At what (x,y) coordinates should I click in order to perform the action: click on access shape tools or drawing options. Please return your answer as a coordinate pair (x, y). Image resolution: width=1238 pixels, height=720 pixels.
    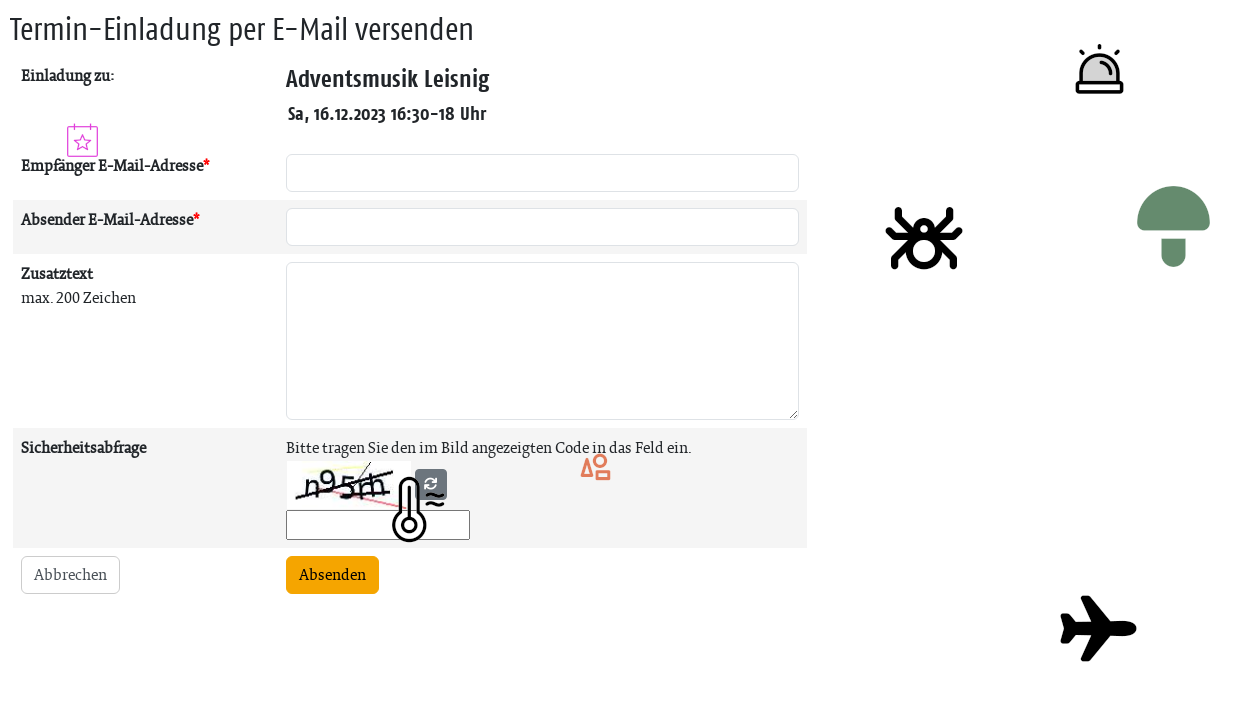
    Looking at the image, I should click on (596, 468).